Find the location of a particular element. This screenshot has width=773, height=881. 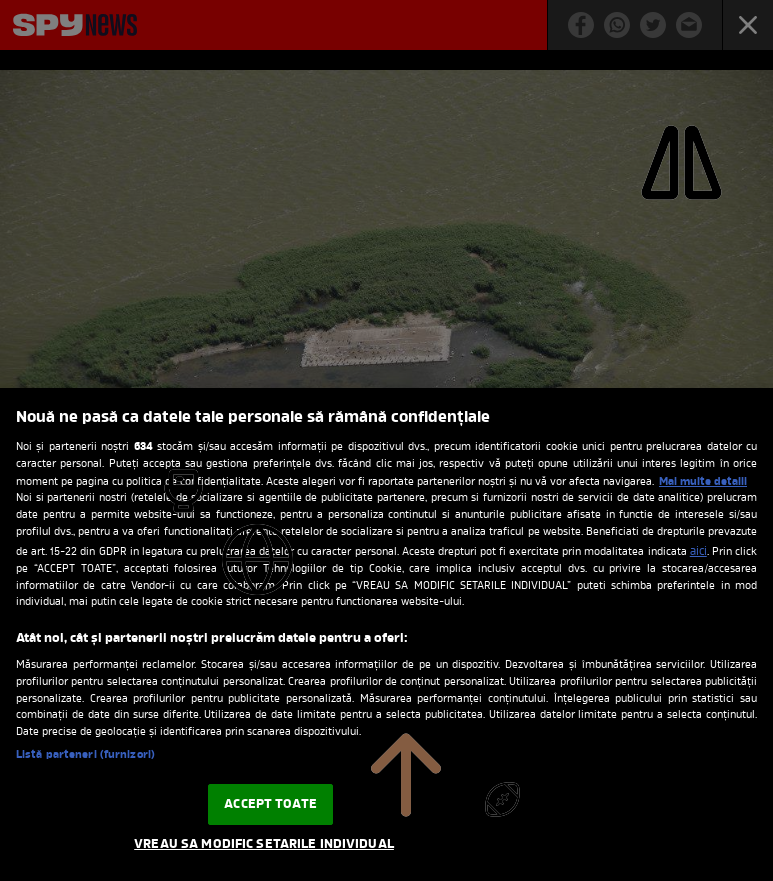

flip image horizontally is located at coordinates (681, 165).